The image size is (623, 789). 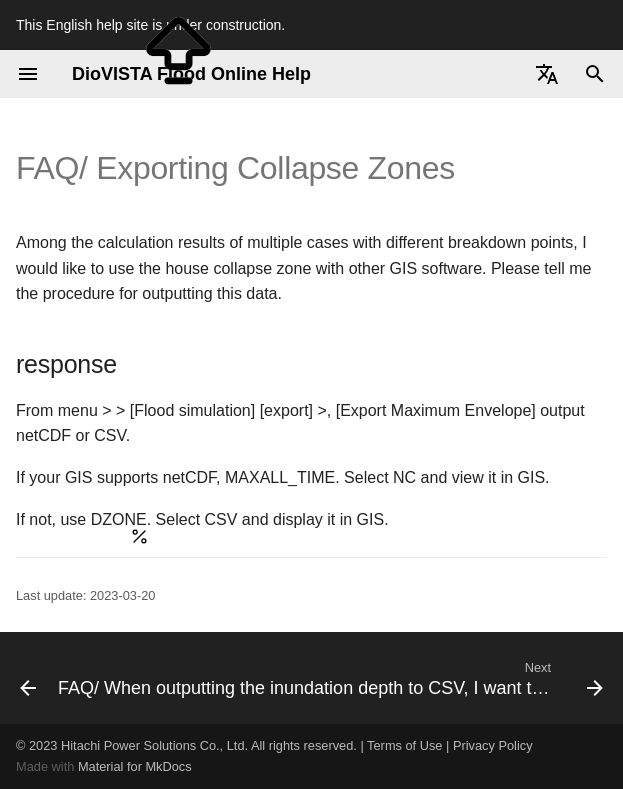 What do you see at coordinates (139, 536) in the screenshot?
I see `view discount or promotional offer` at bounding box center [139, 536].